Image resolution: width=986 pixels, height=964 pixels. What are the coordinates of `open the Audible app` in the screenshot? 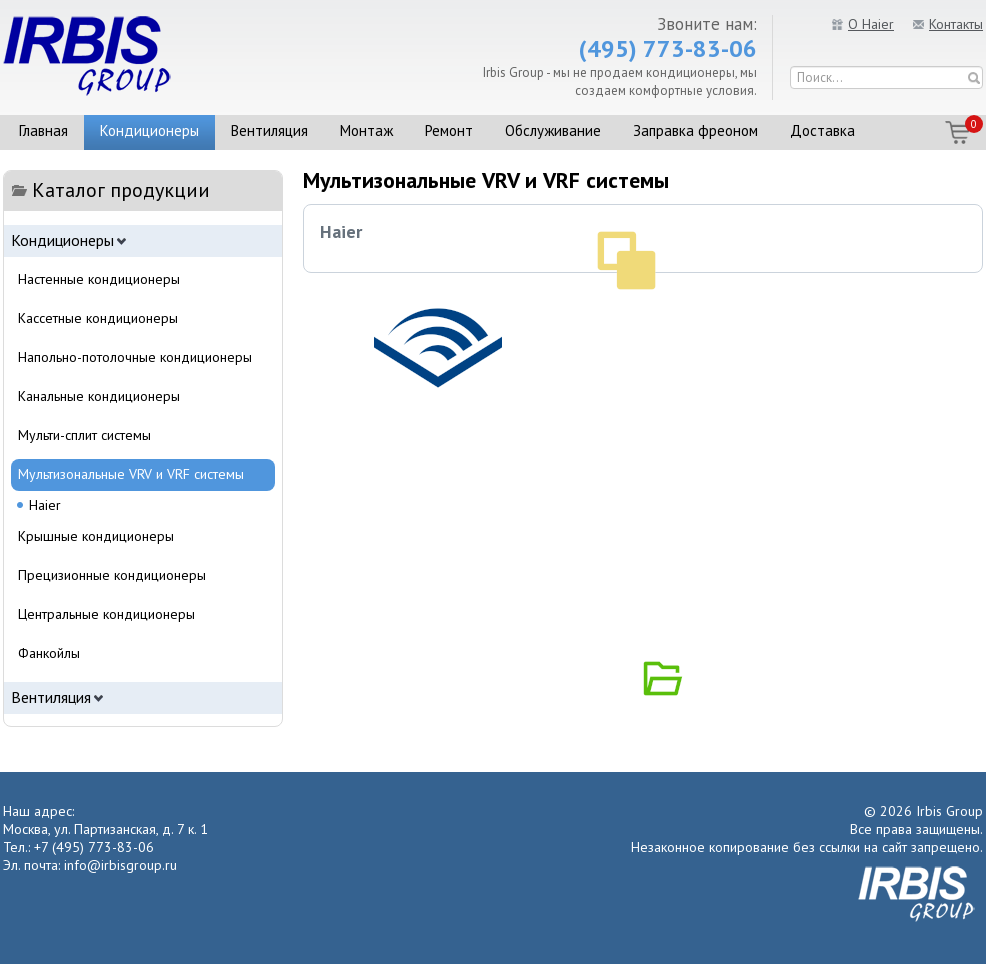 It's located at (438, 348).